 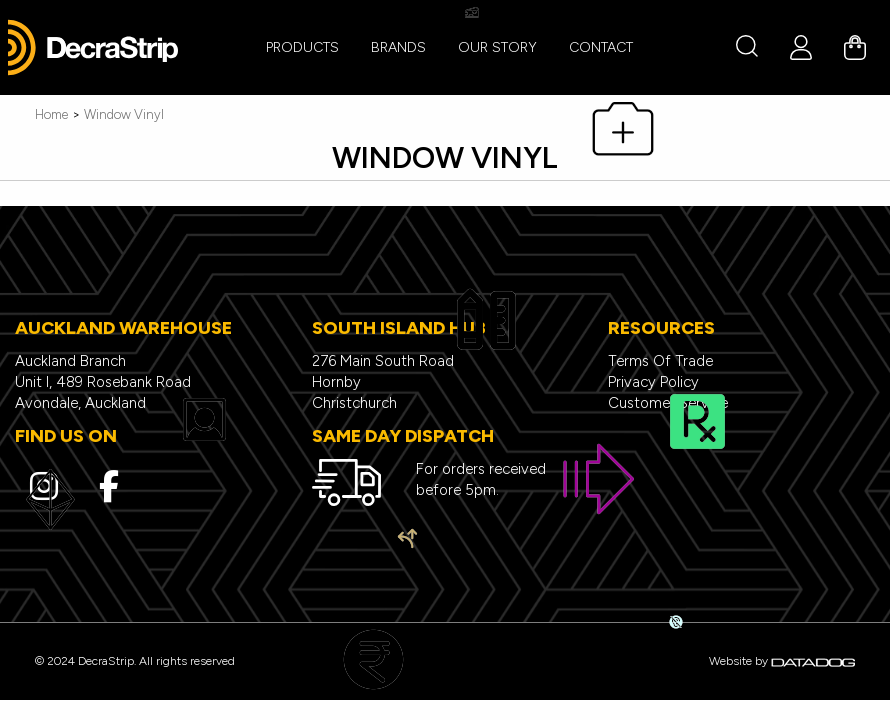 What do you see at coordinates (472, 13) in the screenshot?
I see `indicates dairy or cheese-related content` at bounding box center [472, 13].